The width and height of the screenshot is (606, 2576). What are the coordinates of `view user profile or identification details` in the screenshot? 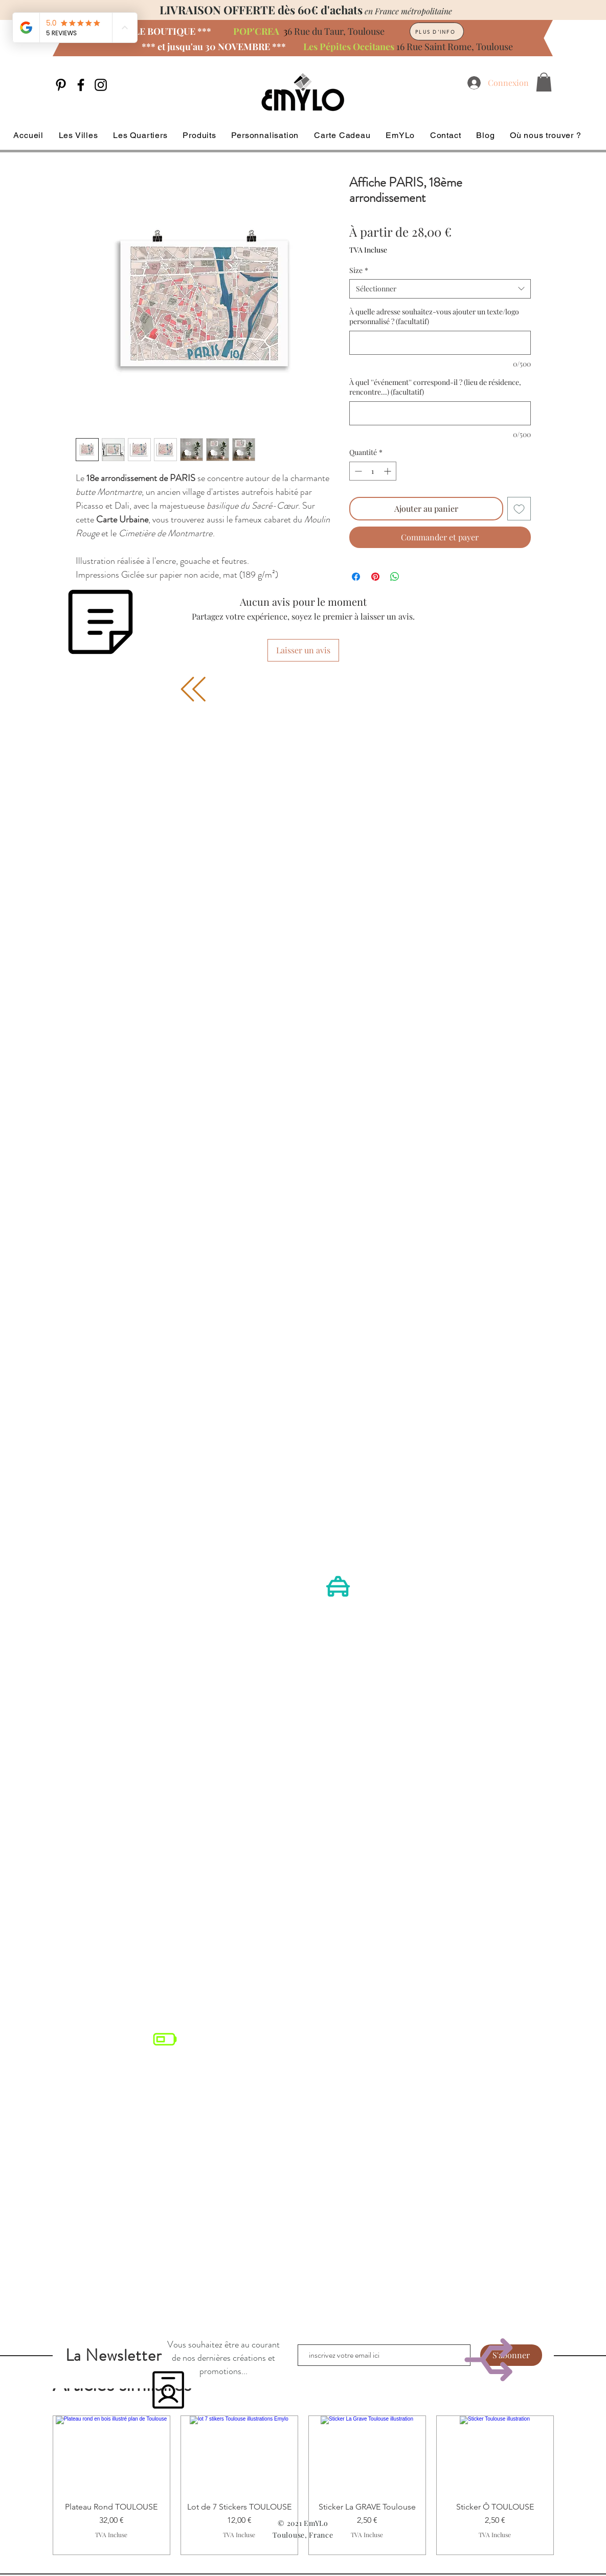 It's located at (168, 2390).